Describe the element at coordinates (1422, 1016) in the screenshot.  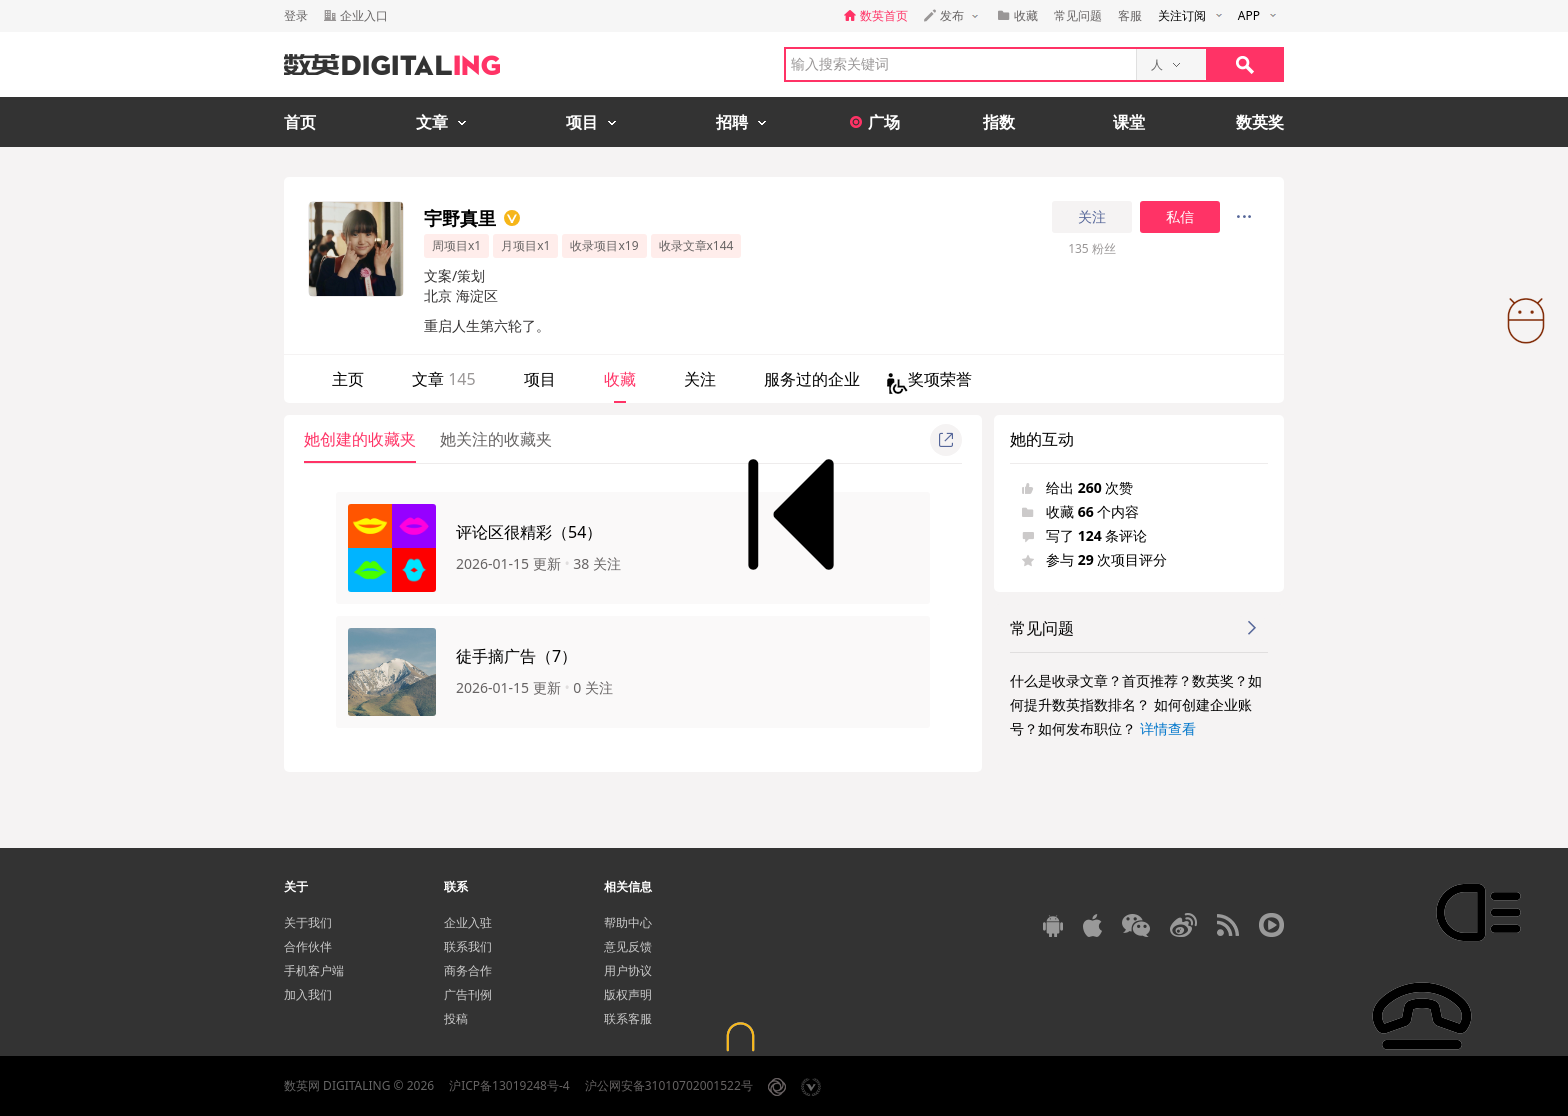
I see `end the current phone call` at that location.